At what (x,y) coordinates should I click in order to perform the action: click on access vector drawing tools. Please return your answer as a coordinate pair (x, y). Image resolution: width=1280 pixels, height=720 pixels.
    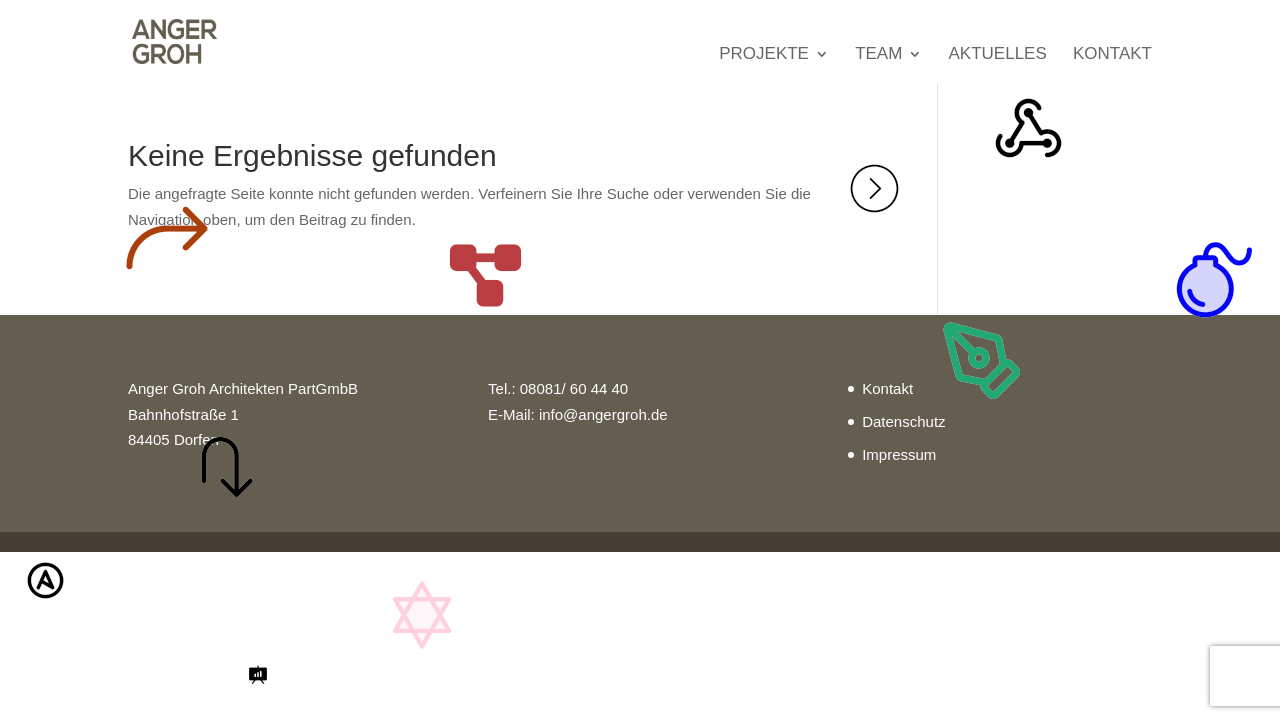
    Looking at the image, I should click on (982, 361).